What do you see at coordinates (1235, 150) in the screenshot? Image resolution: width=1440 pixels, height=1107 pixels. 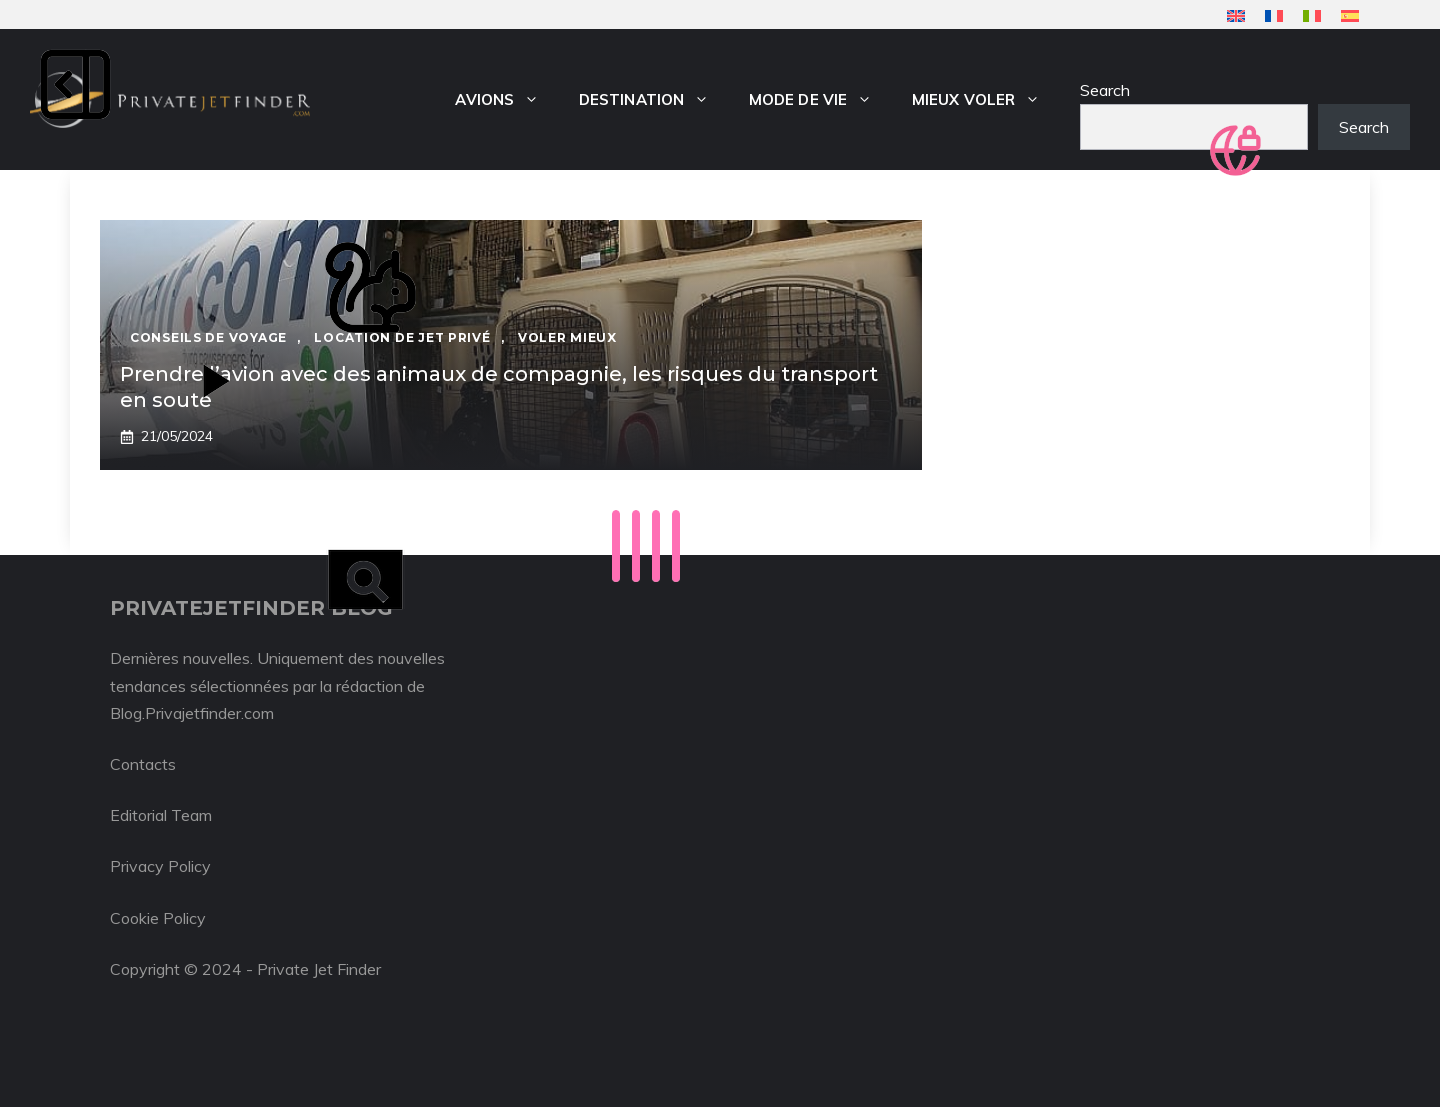 I see `access secure browsing or VPN settings` at bounding box center [1235, 150].